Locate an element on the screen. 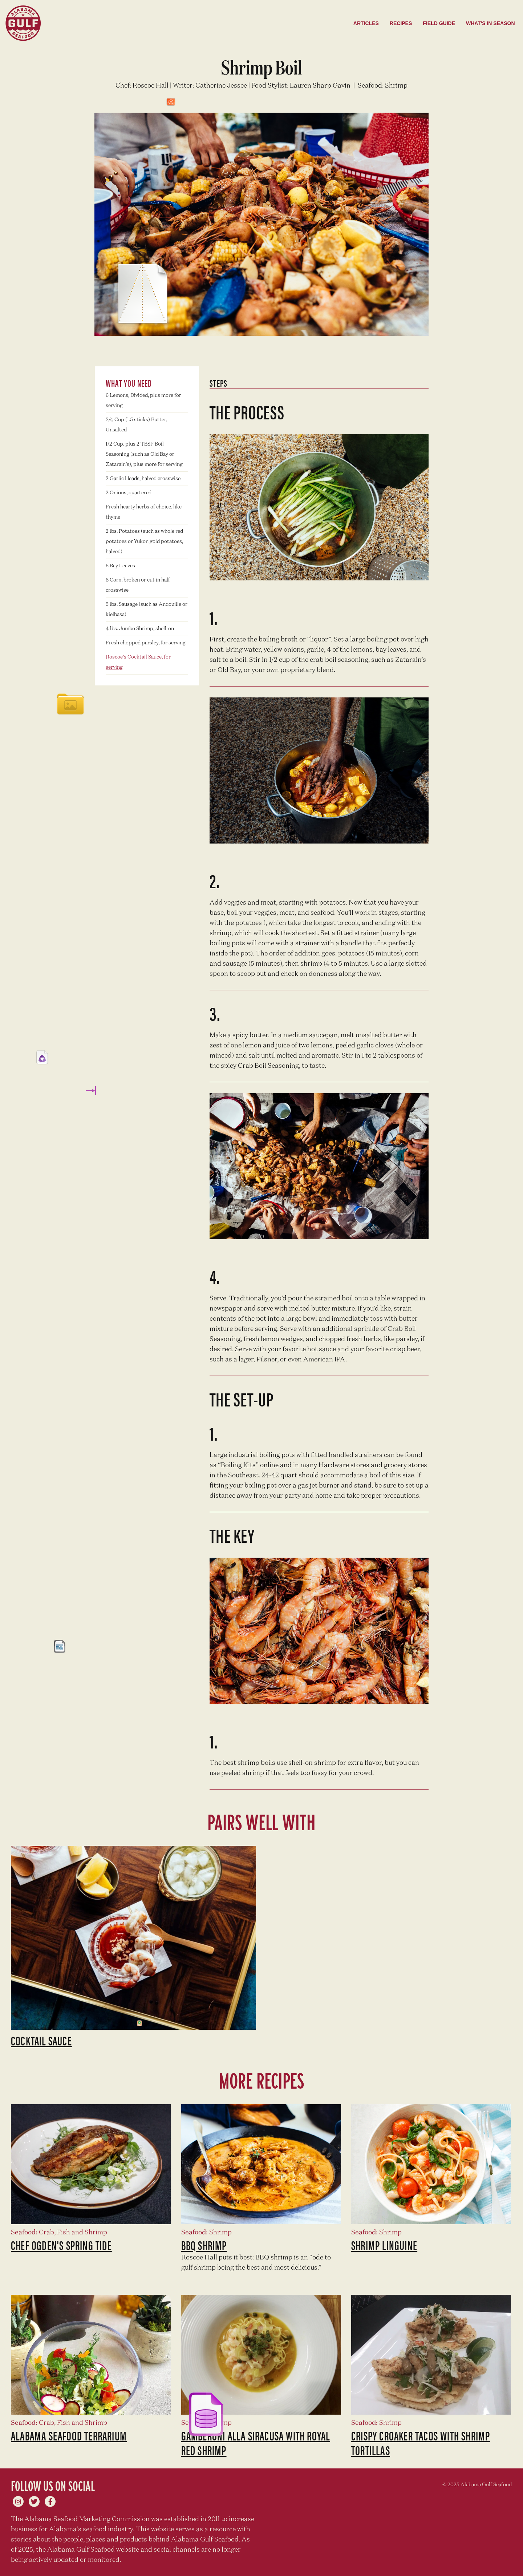 The image size is (523, 2576). add a new software package is located at coordinates (139, 2023).